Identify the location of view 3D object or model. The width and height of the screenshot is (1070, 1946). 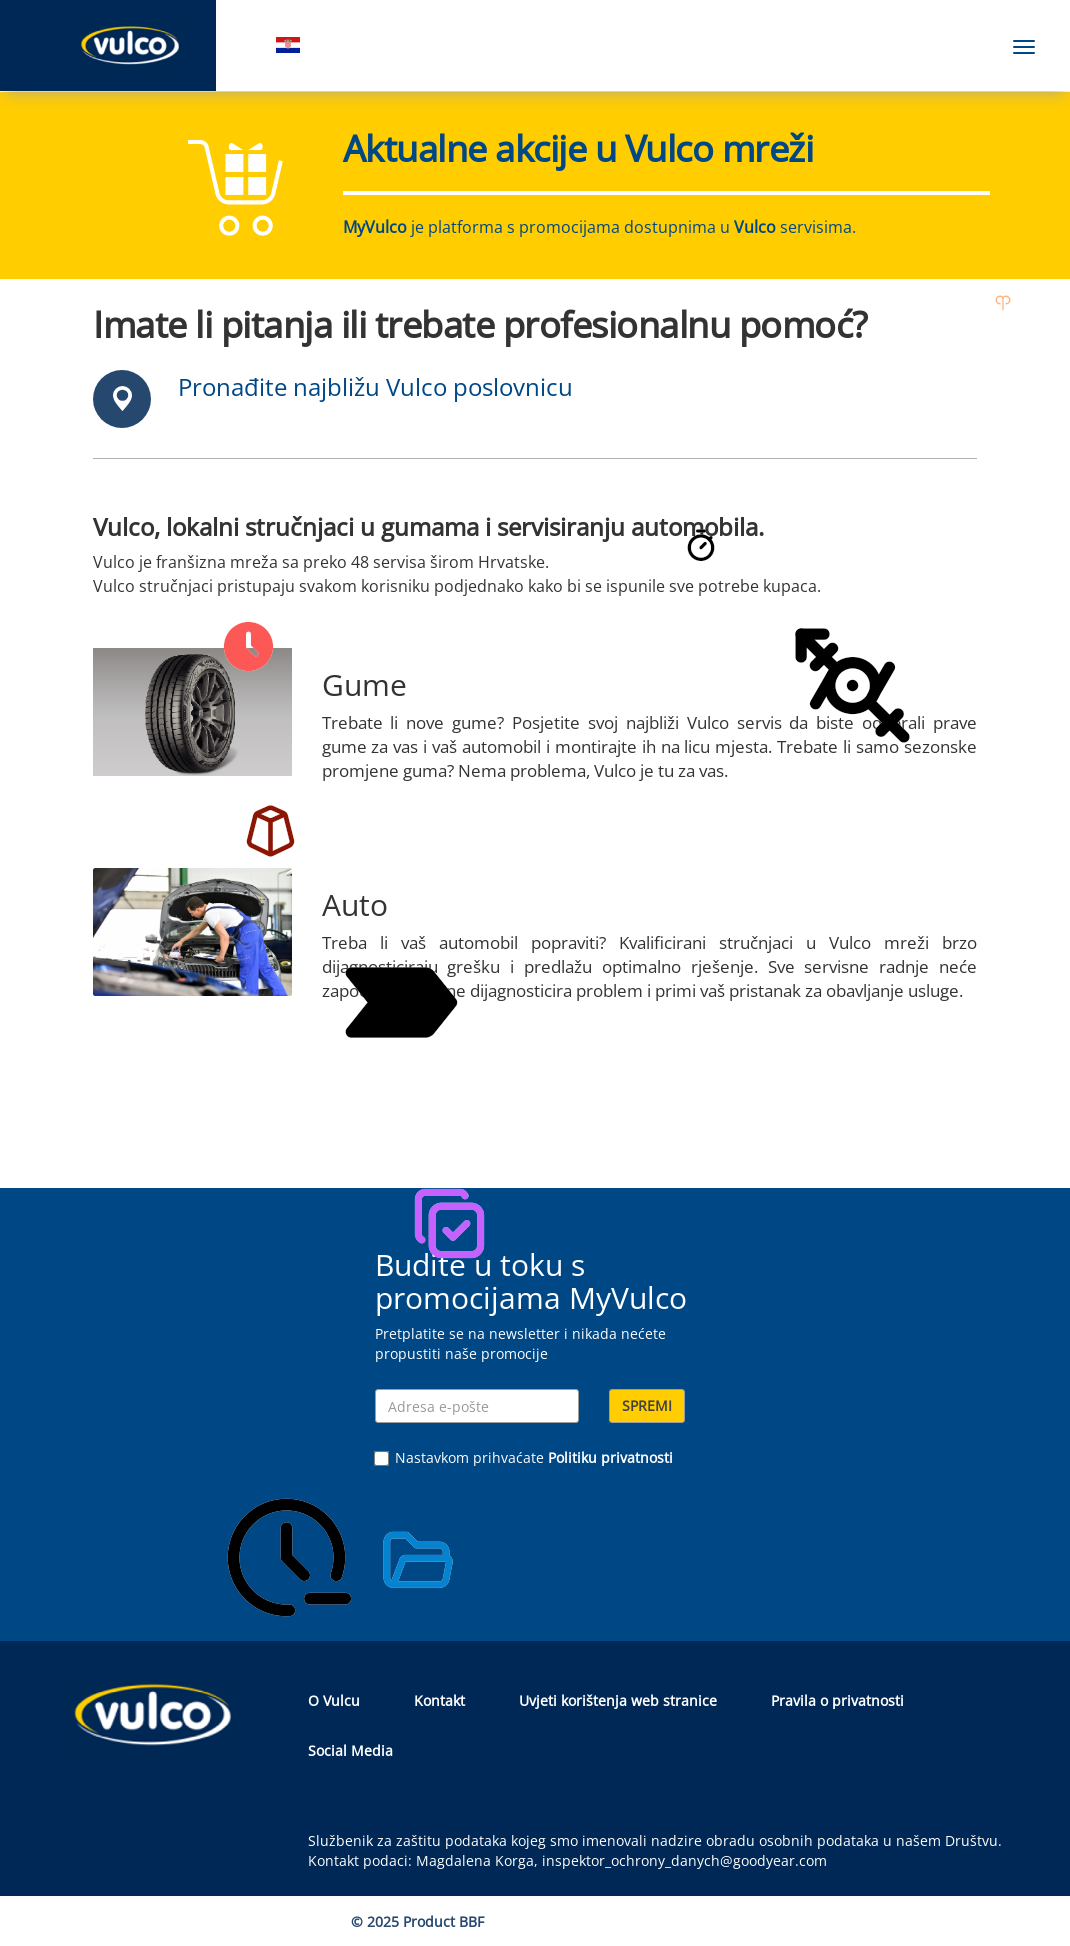
(270, 831).